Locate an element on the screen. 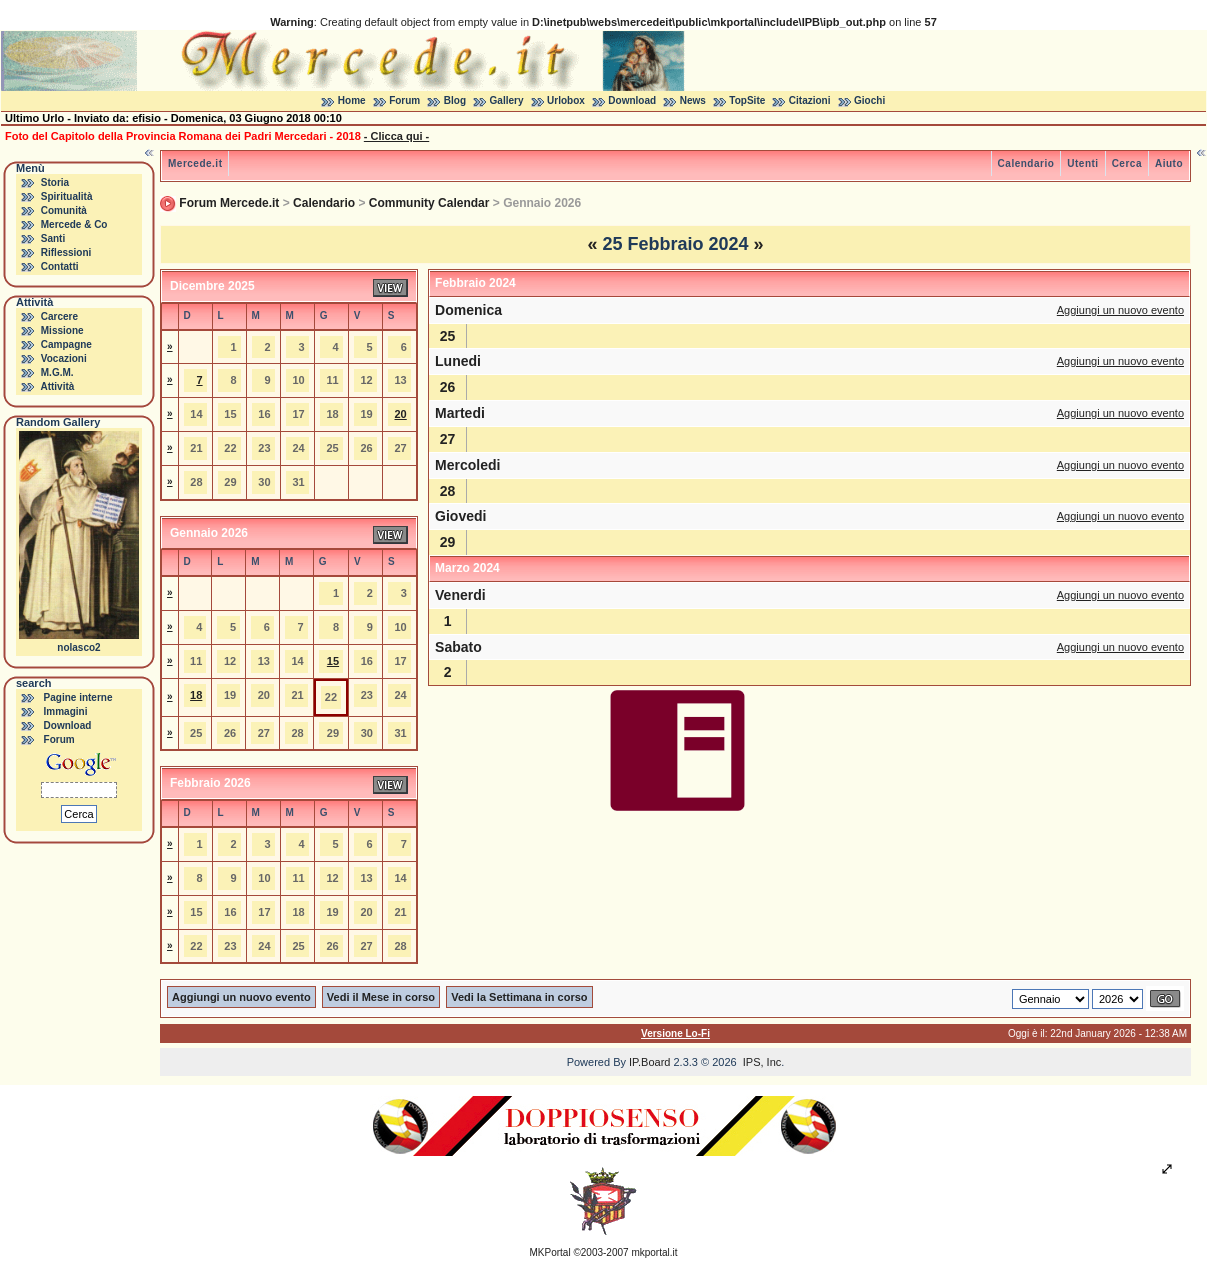  expand content to full screen is located at coordinates (1167, 1169).